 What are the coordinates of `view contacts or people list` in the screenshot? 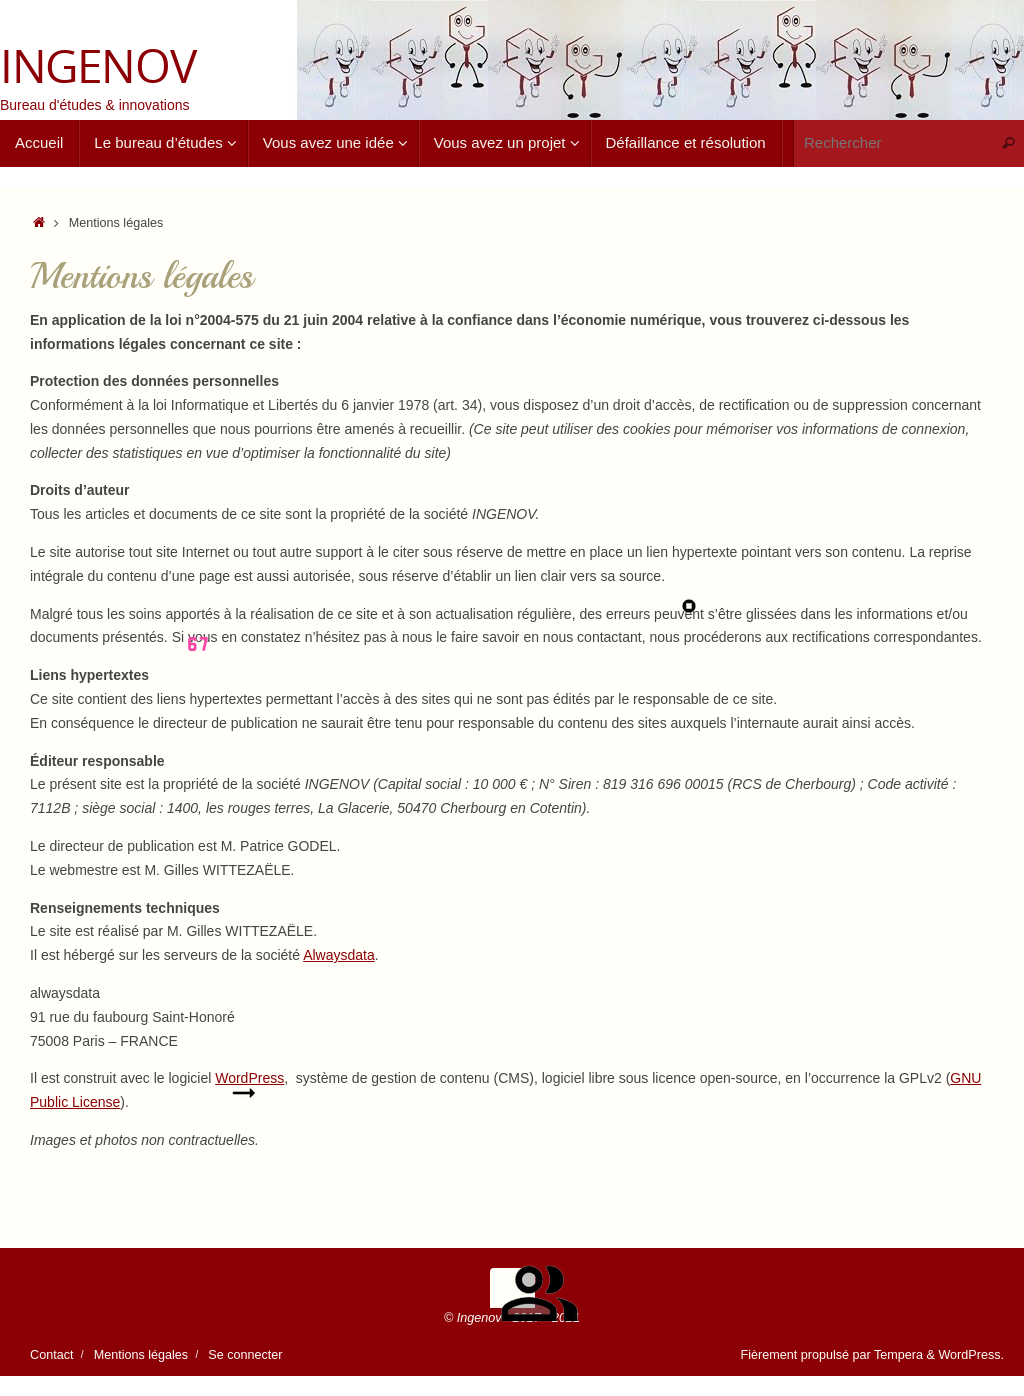 It's located at (539, 1293).